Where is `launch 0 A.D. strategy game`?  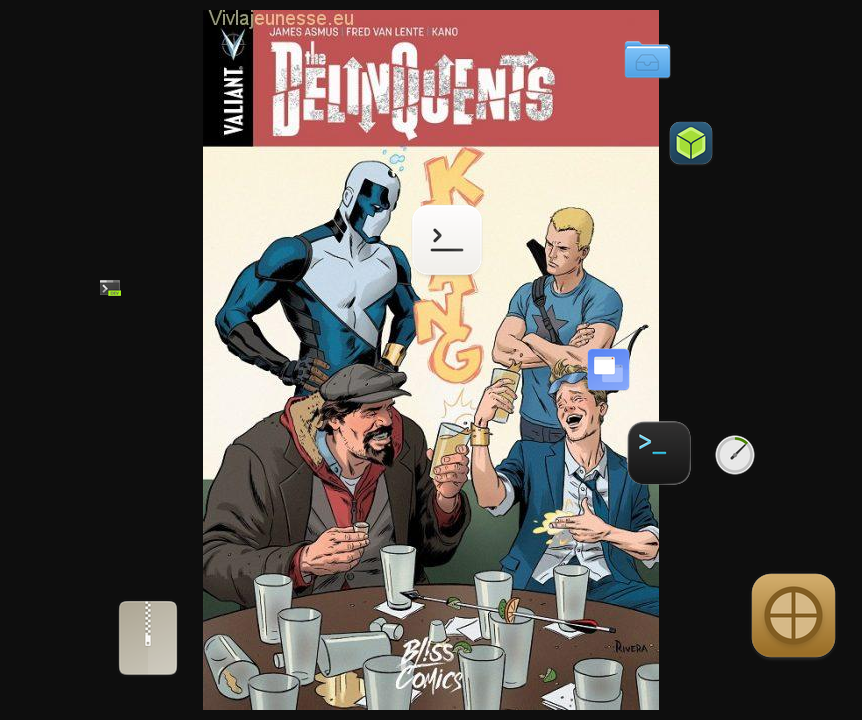
launch 0 A.D. strategy game is located at coordinates (793, 615).